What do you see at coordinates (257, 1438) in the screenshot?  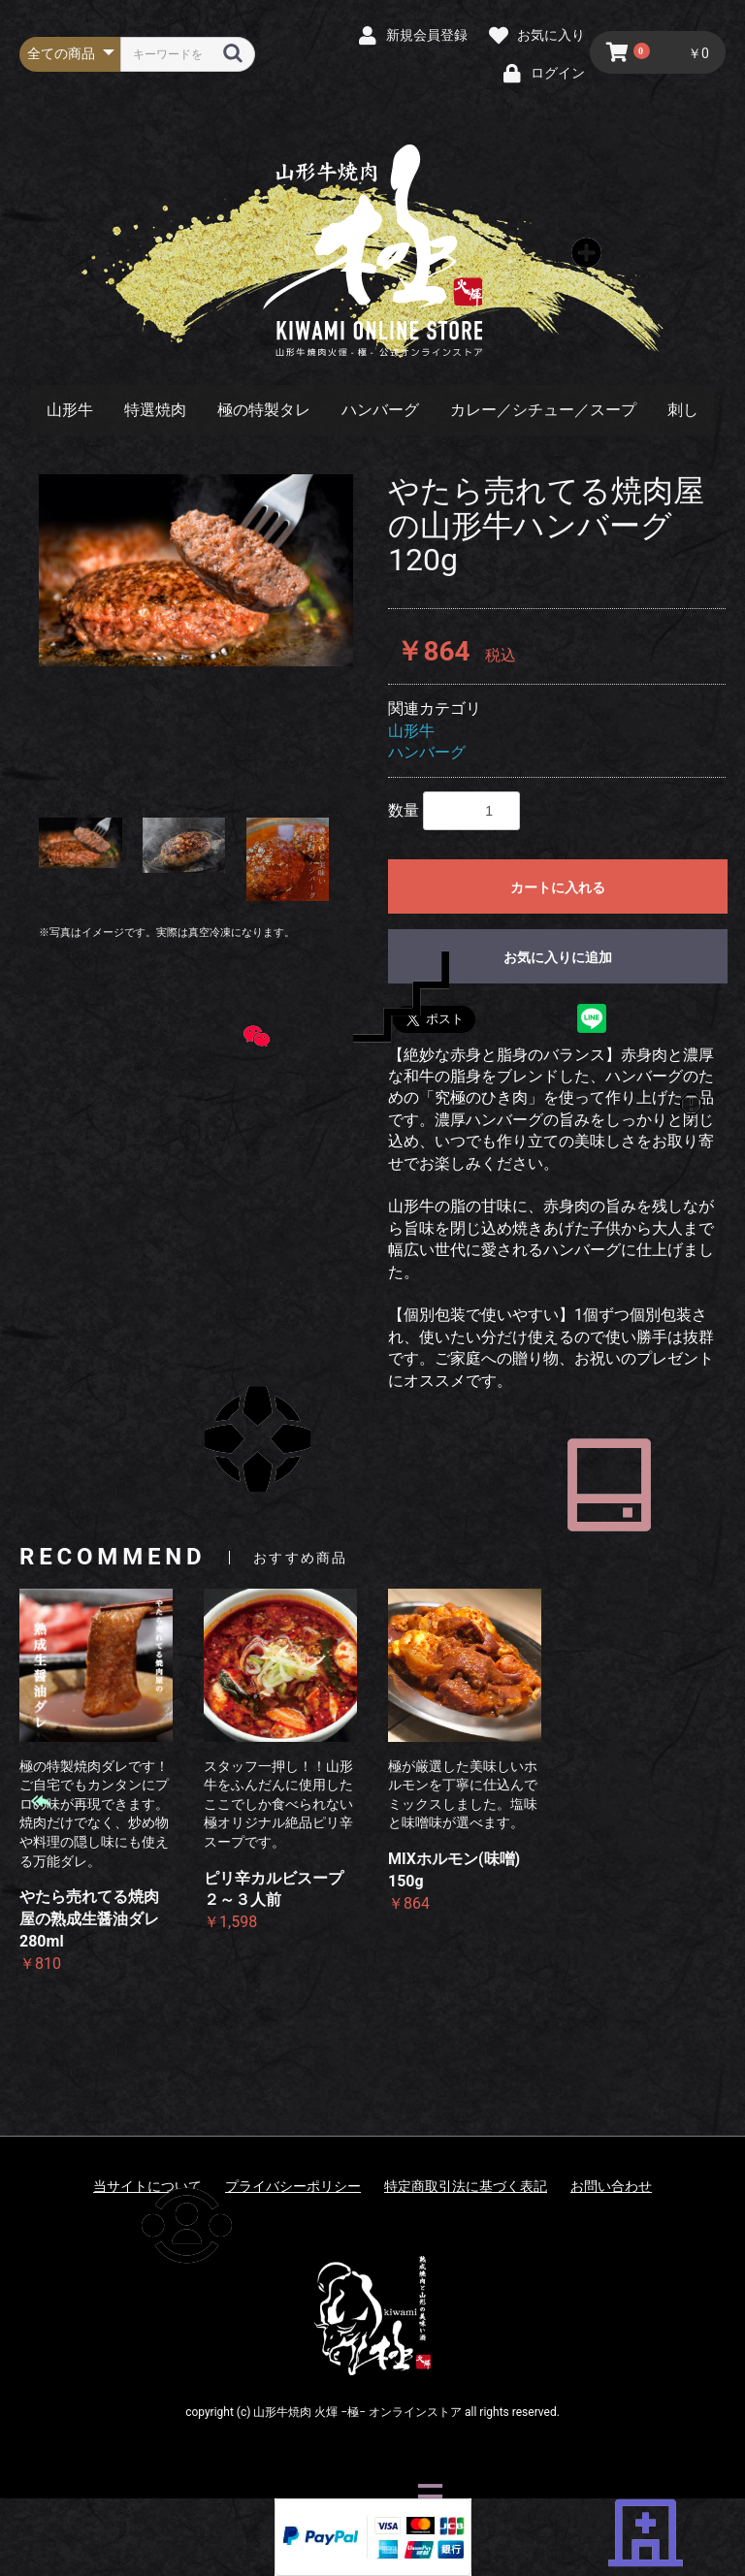 I see `visit the IGN gaming news and reviews website` at bounding box center [257, 1438].